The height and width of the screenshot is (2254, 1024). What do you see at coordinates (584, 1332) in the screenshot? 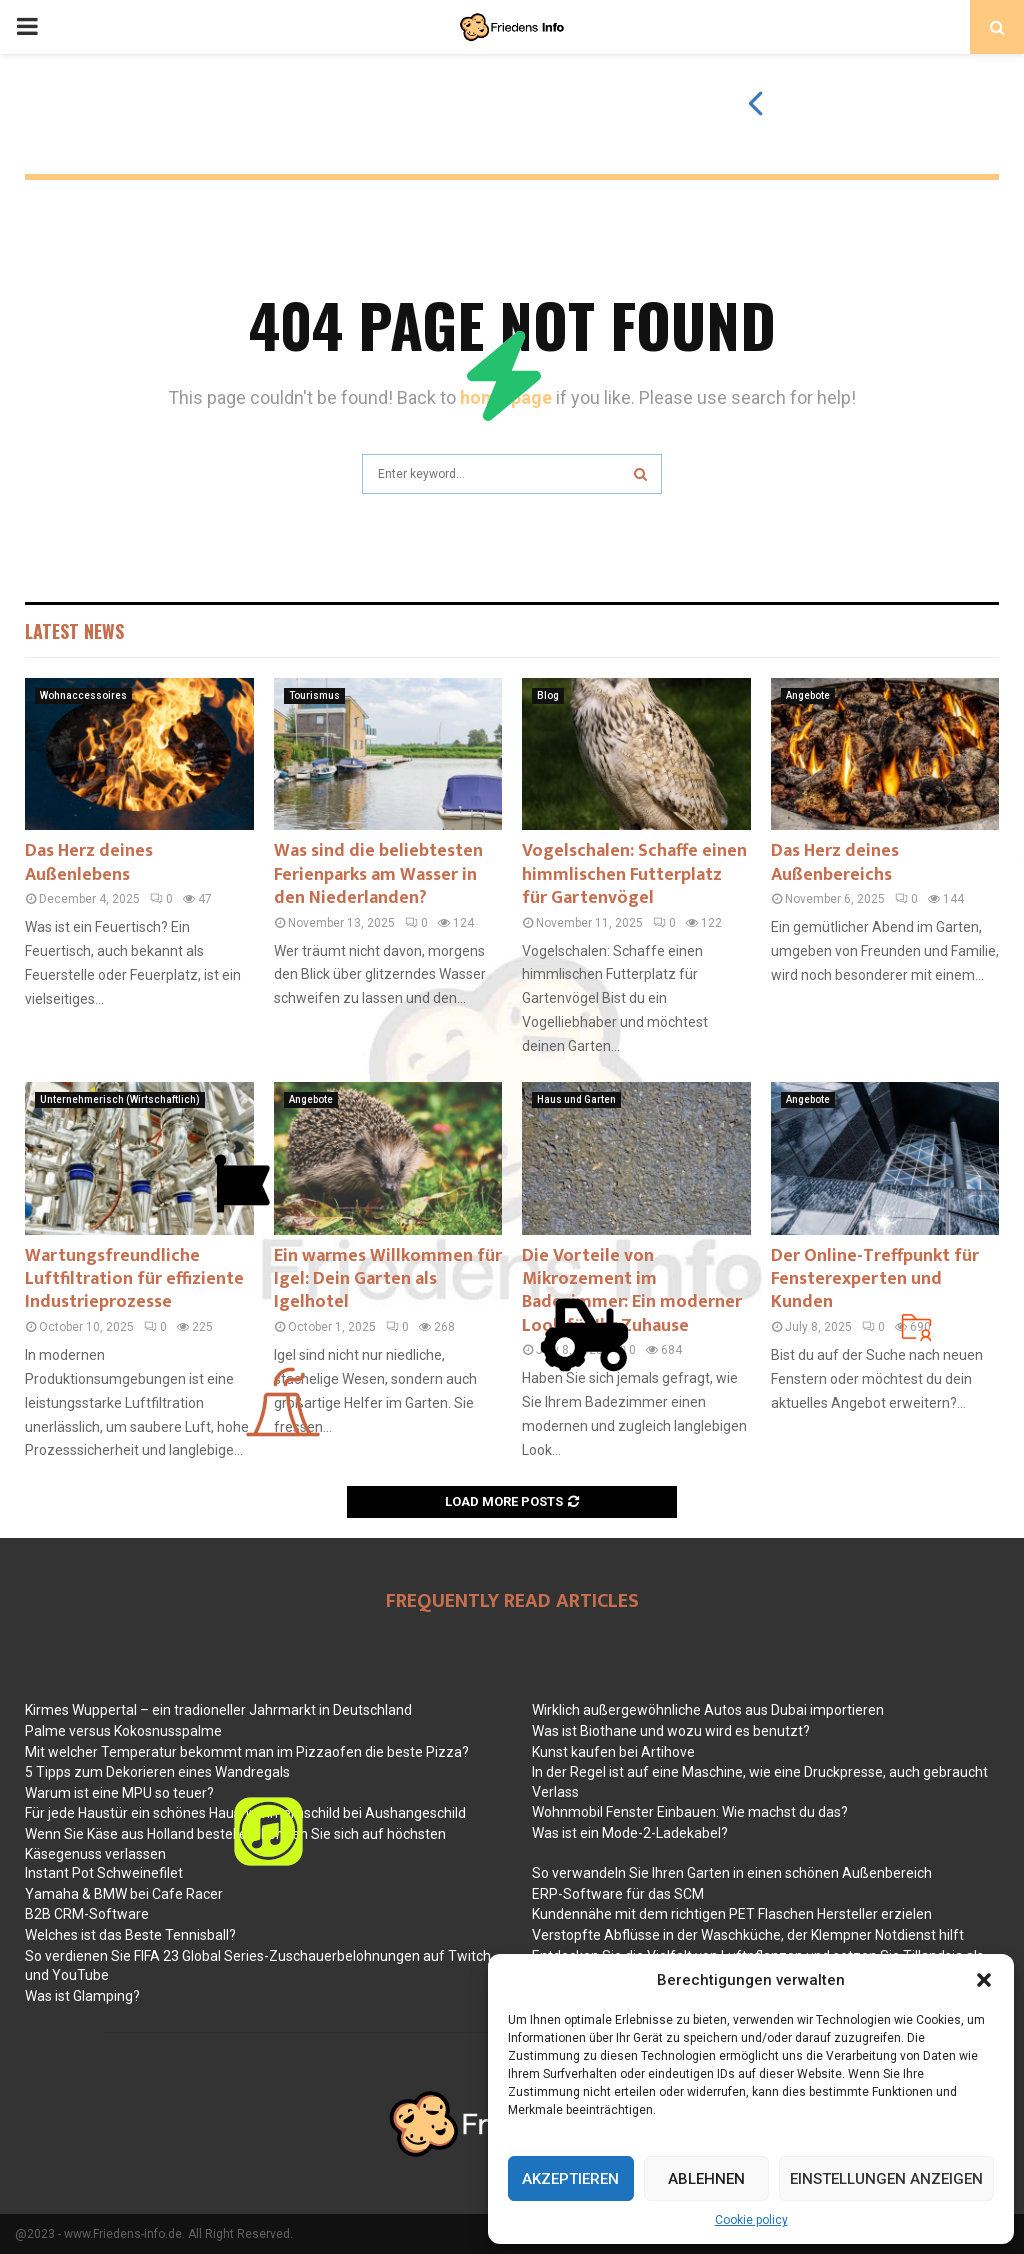
I see `access farming or agricultural features` at bounding box center [584, 1332].